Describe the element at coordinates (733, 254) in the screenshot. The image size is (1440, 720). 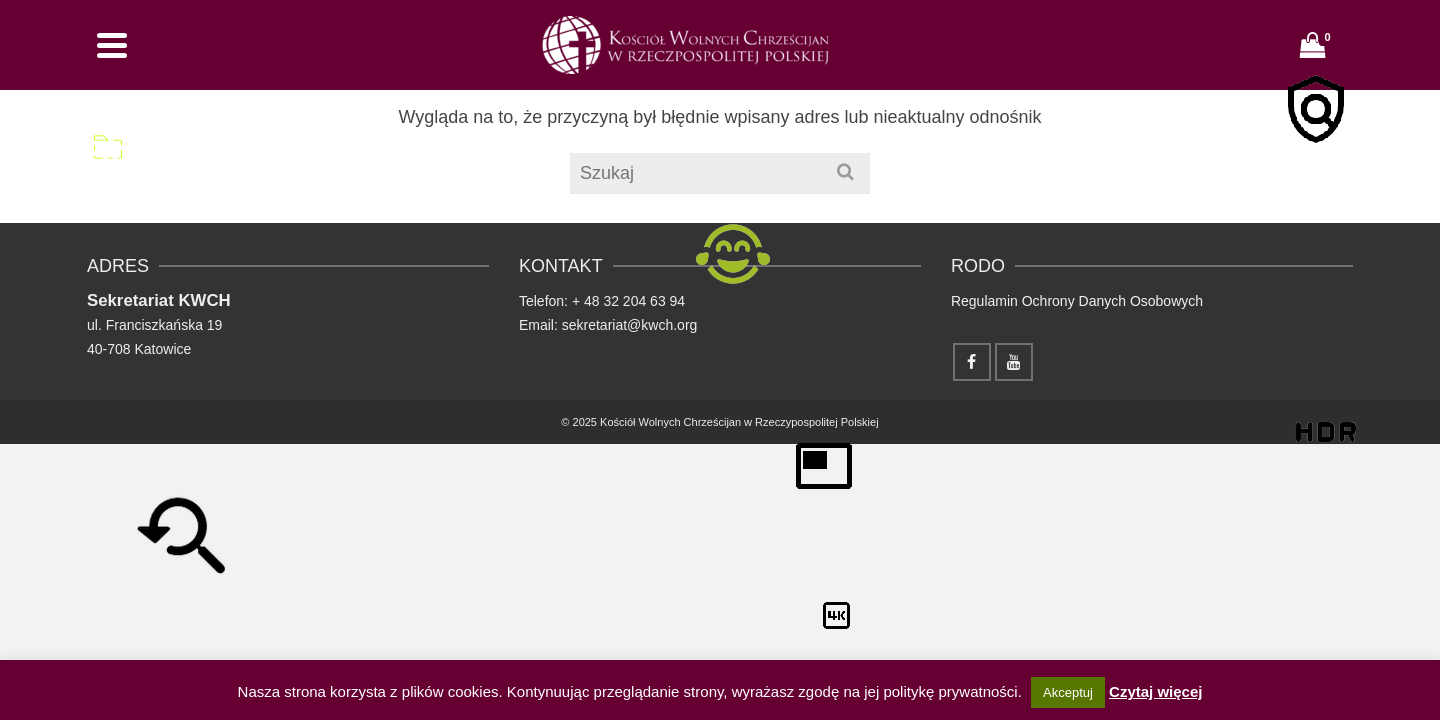
I see `react with a laughing emoji` at that location.